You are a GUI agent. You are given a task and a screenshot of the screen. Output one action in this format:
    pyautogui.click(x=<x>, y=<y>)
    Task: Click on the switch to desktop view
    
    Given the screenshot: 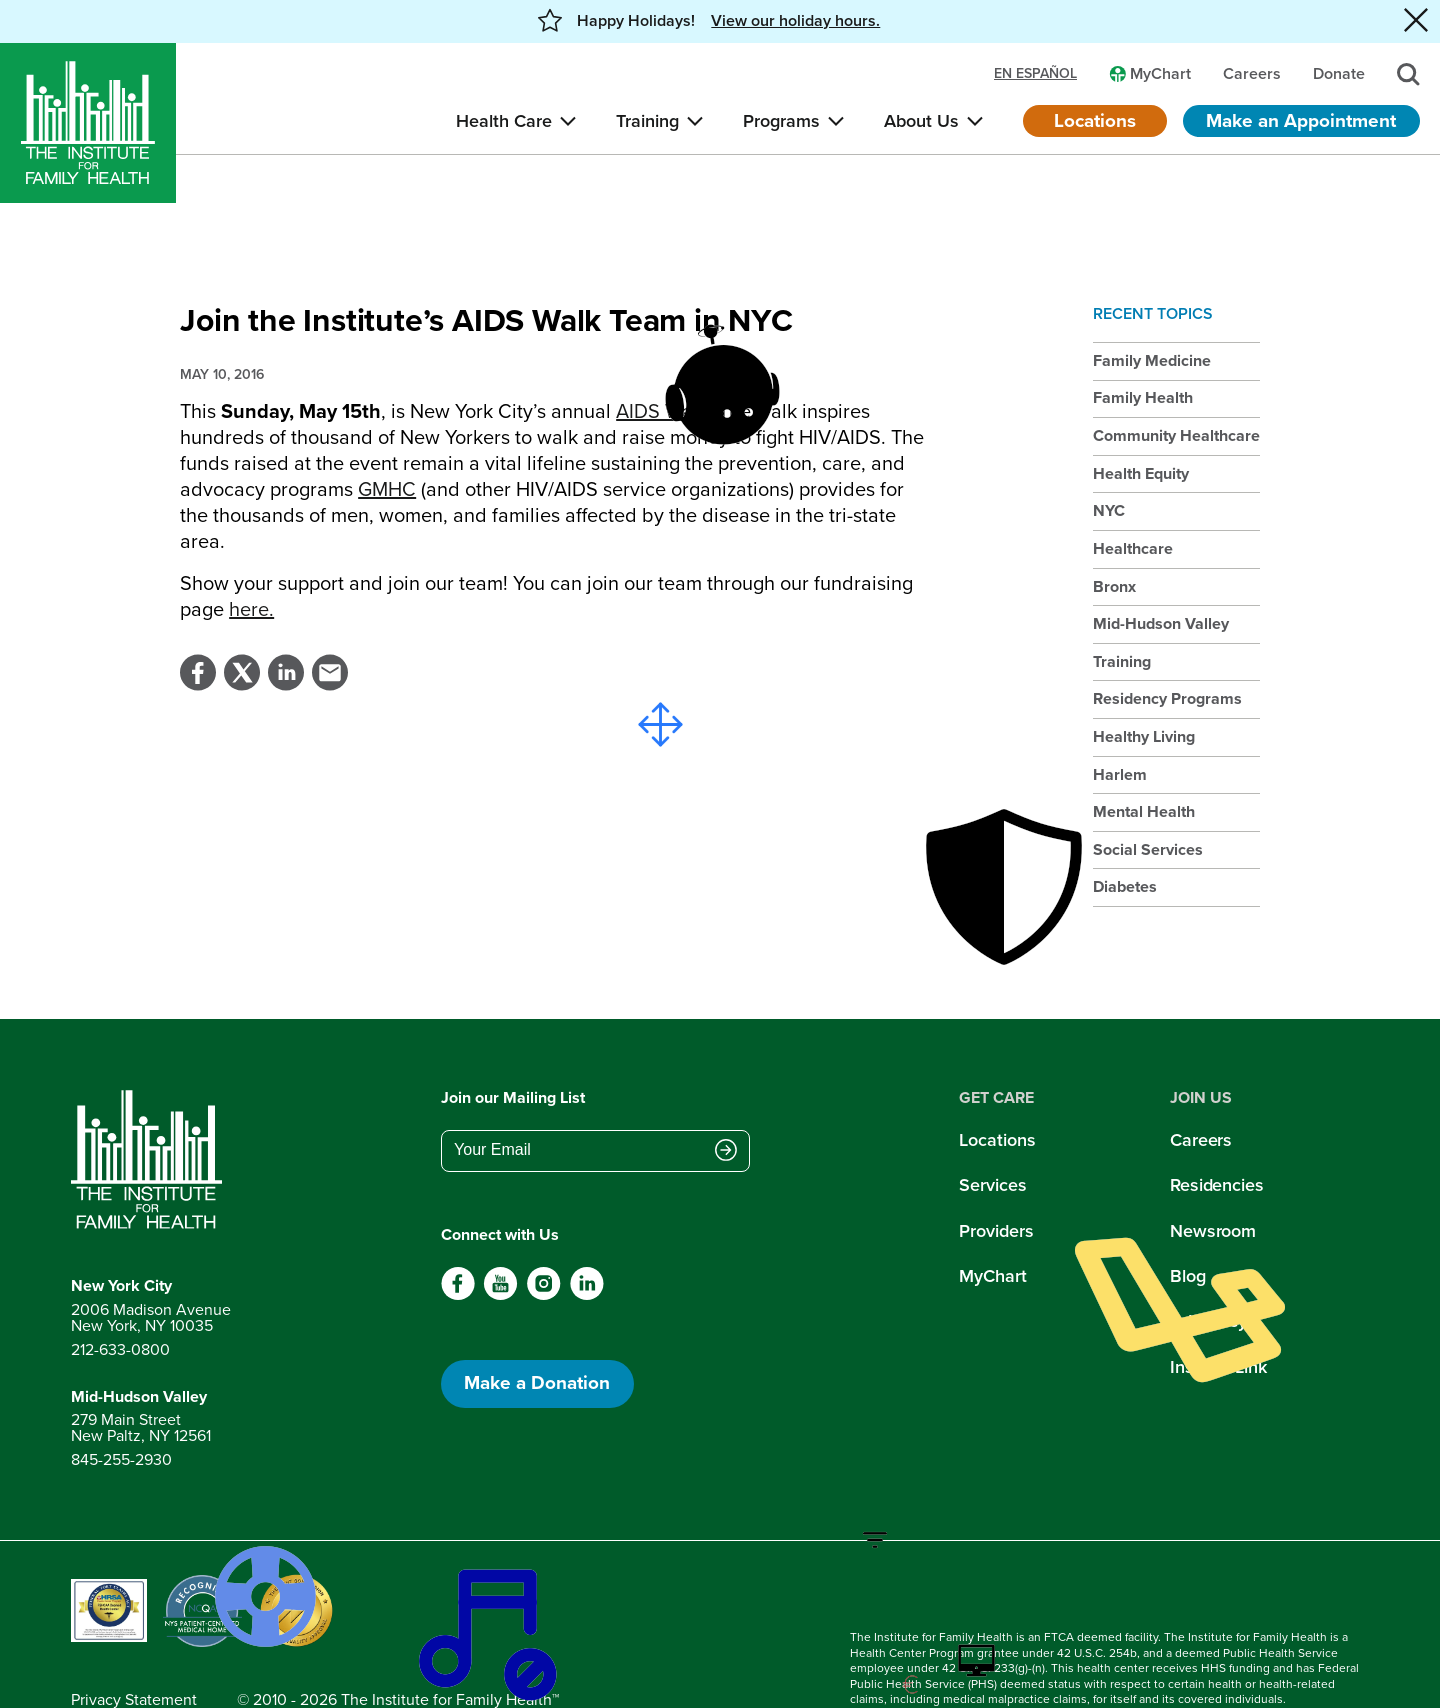 What is the action you would take?
    pyautogui.click(x=976, y=1660)
    